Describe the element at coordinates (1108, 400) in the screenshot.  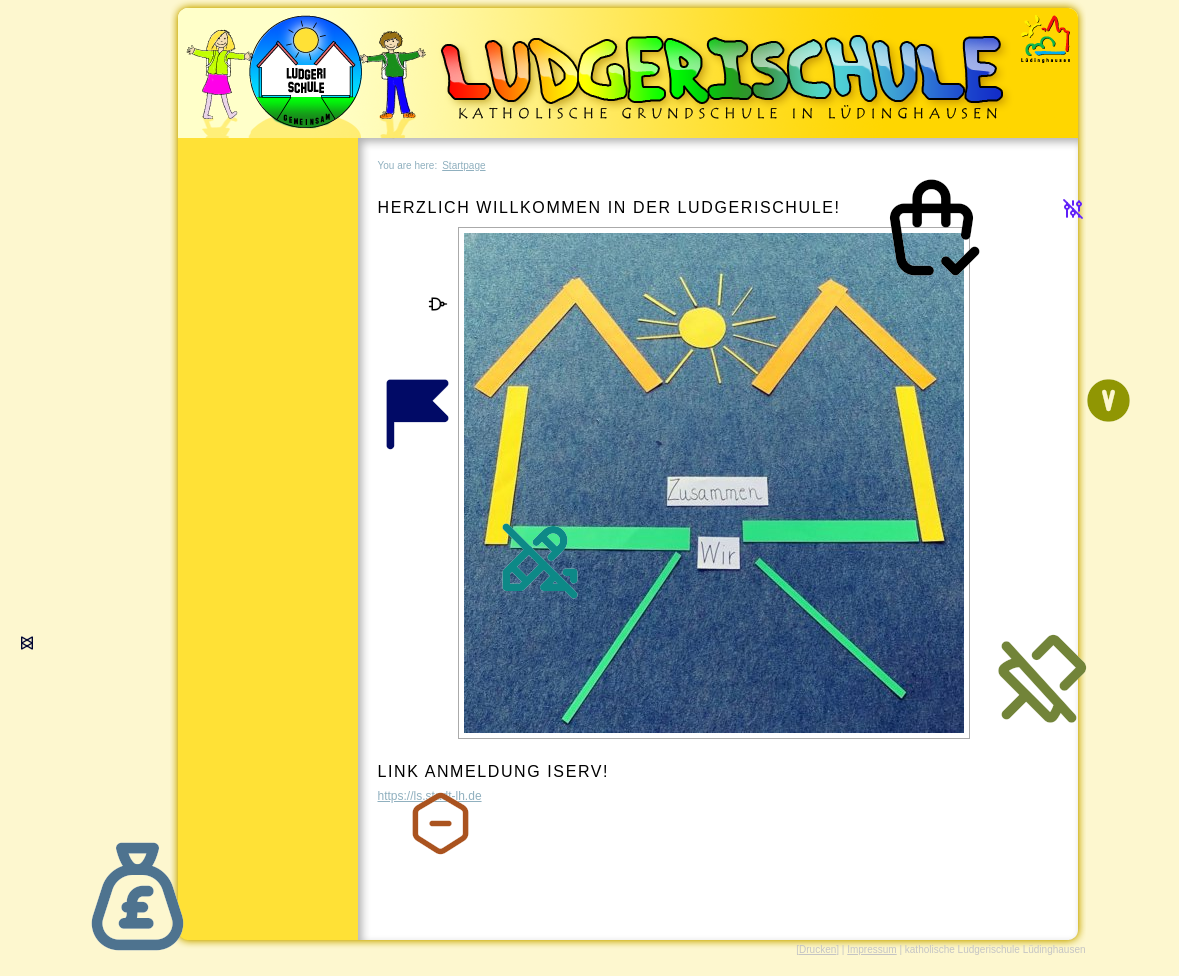
I see `indicates a verified status or badge` at that location.